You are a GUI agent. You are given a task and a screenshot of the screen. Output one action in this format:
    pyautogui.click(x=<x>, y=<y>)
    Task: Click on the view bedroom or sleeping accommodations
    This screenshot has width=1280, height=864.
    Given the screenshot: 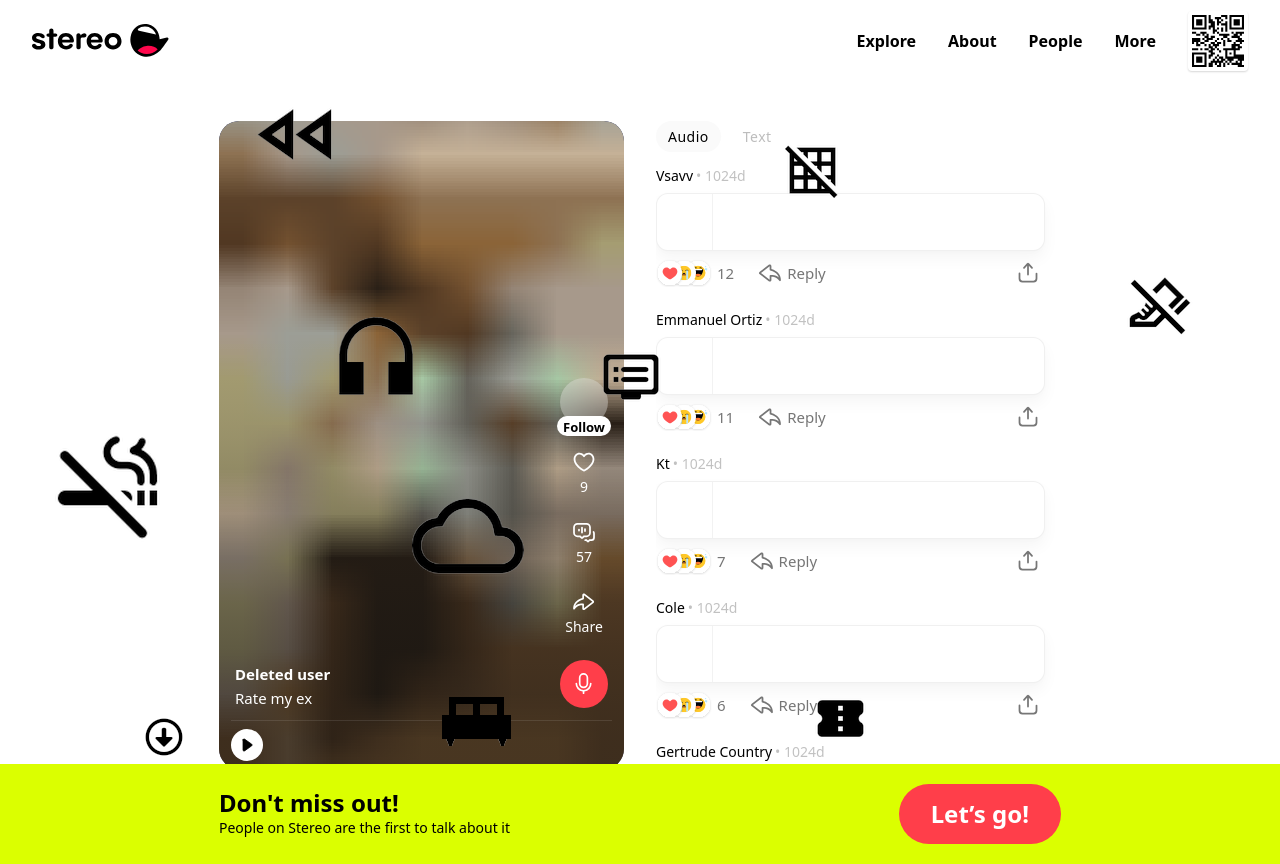 What is the action you would take?
    pyautogui.click(x=476, y=721)
    